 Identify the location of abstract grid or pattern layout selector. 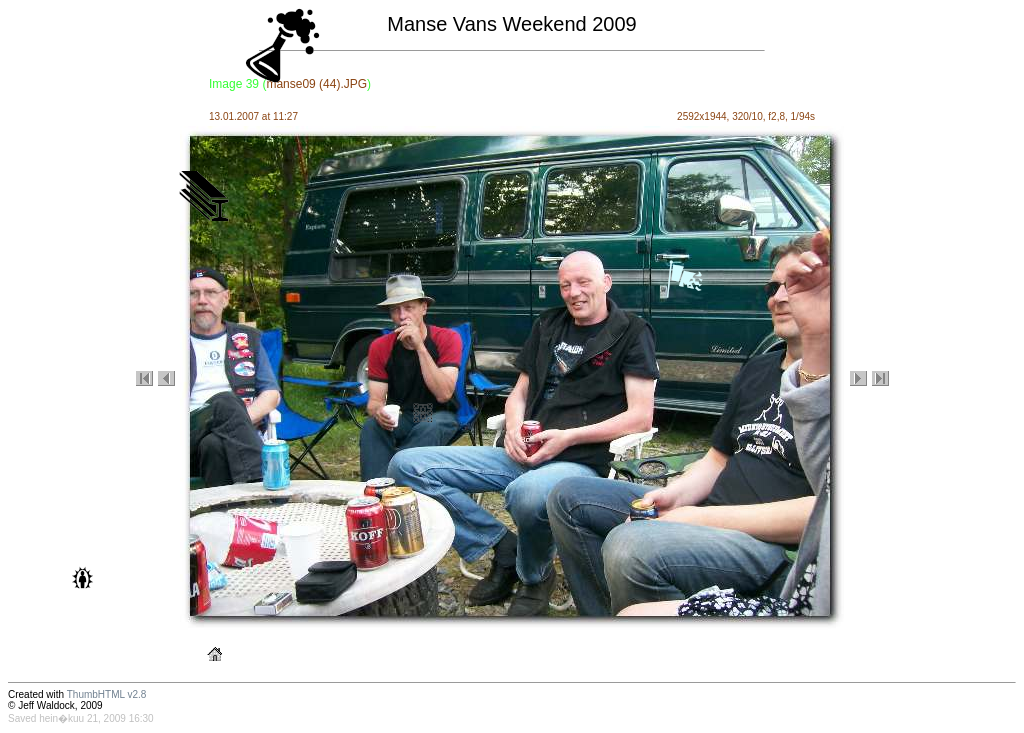
(423, 413).